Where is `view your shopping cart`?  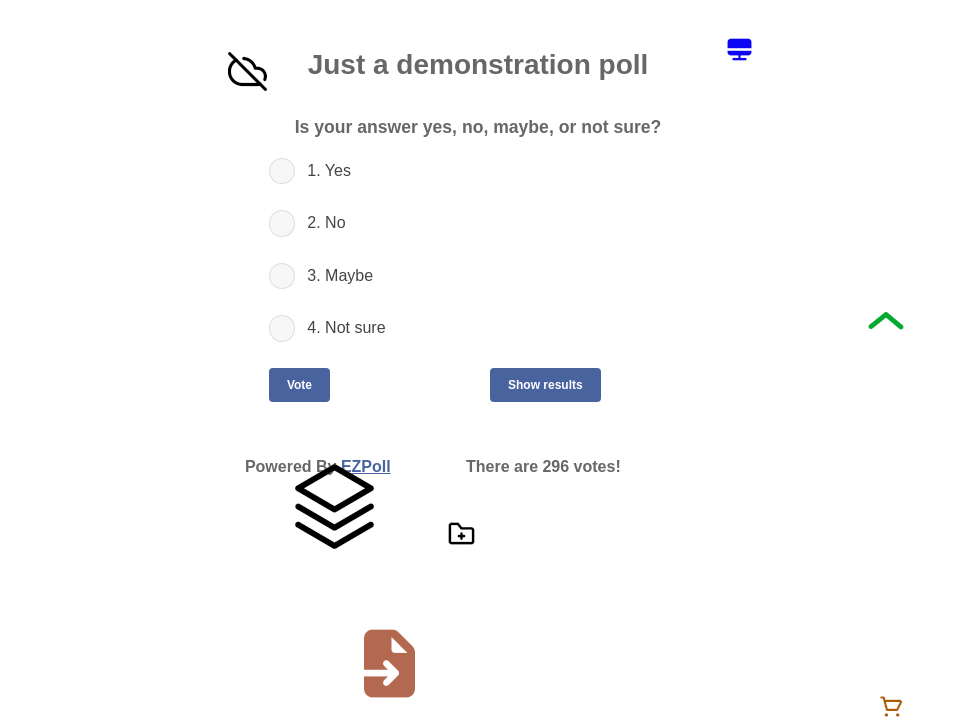
view your shopping cart is located at coordinates (891, 706).